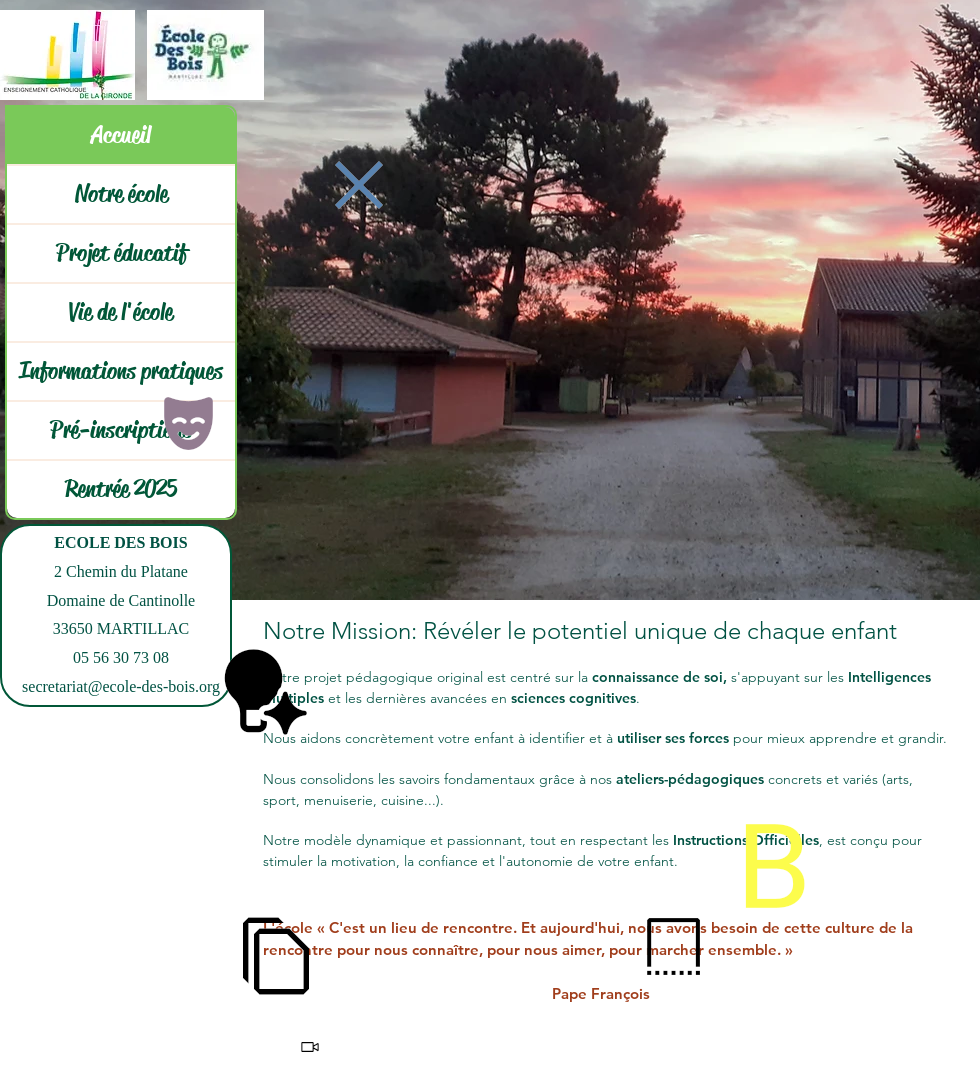 The width and height of the screenshot is (980, 1082). Describe the element at coordinates (310, 1047) in the screenshot. I see `start video recording` at that location.